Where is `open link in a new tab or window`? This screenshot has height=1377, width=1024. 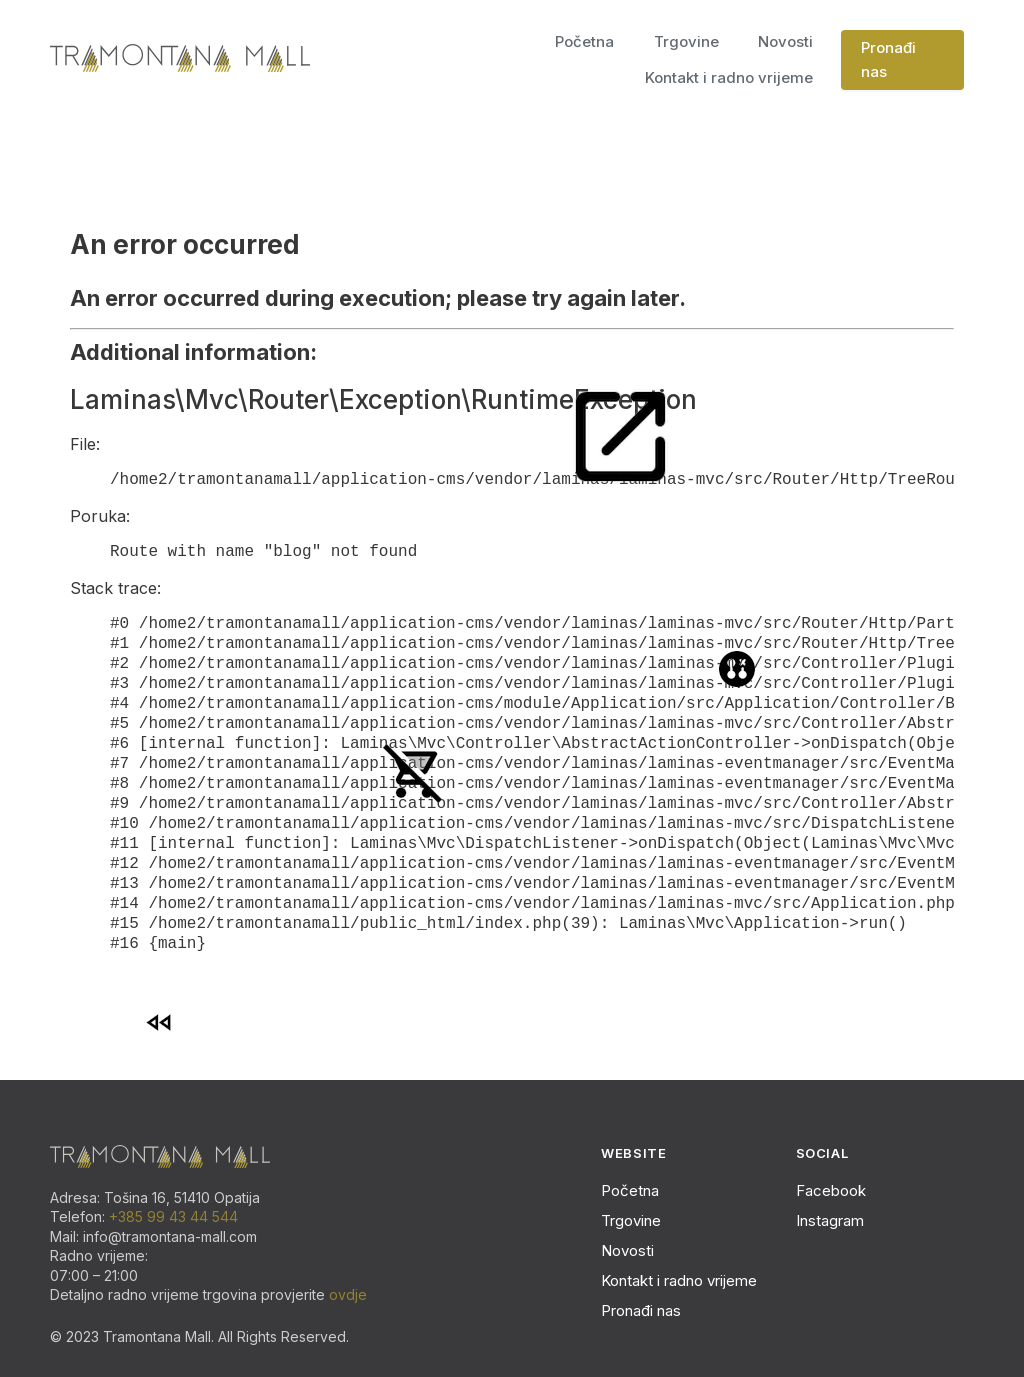 open link in a new tab or window is located at coordinates (620, 436).